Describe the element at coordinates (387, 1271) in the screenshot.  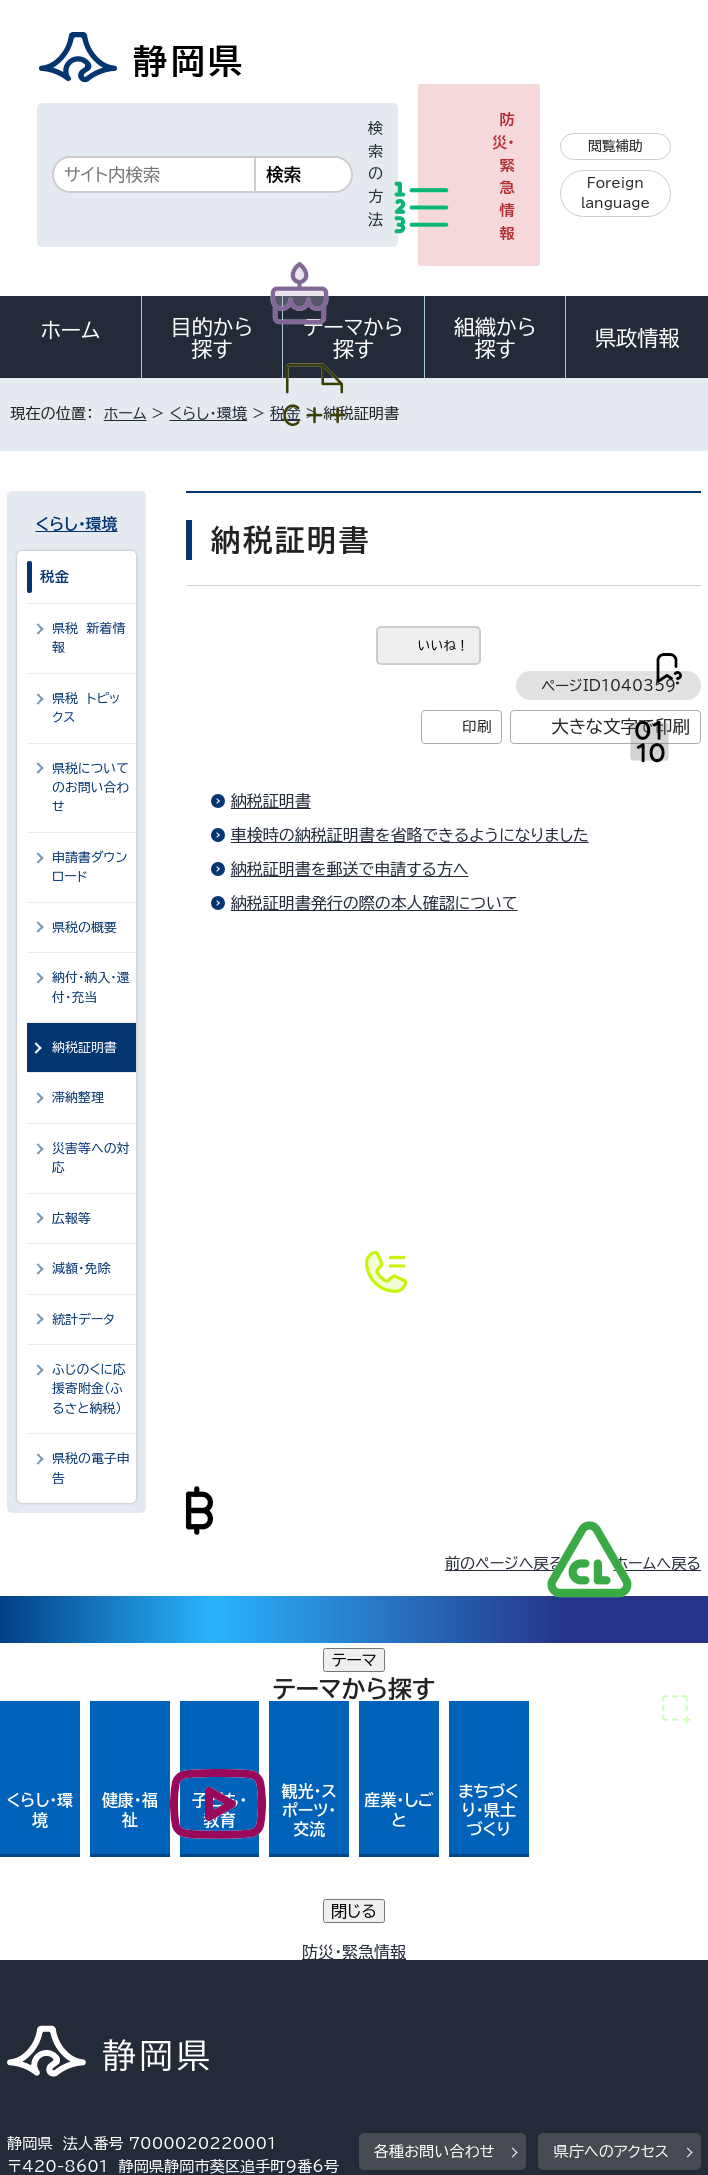
I see `view contact list` at that location.